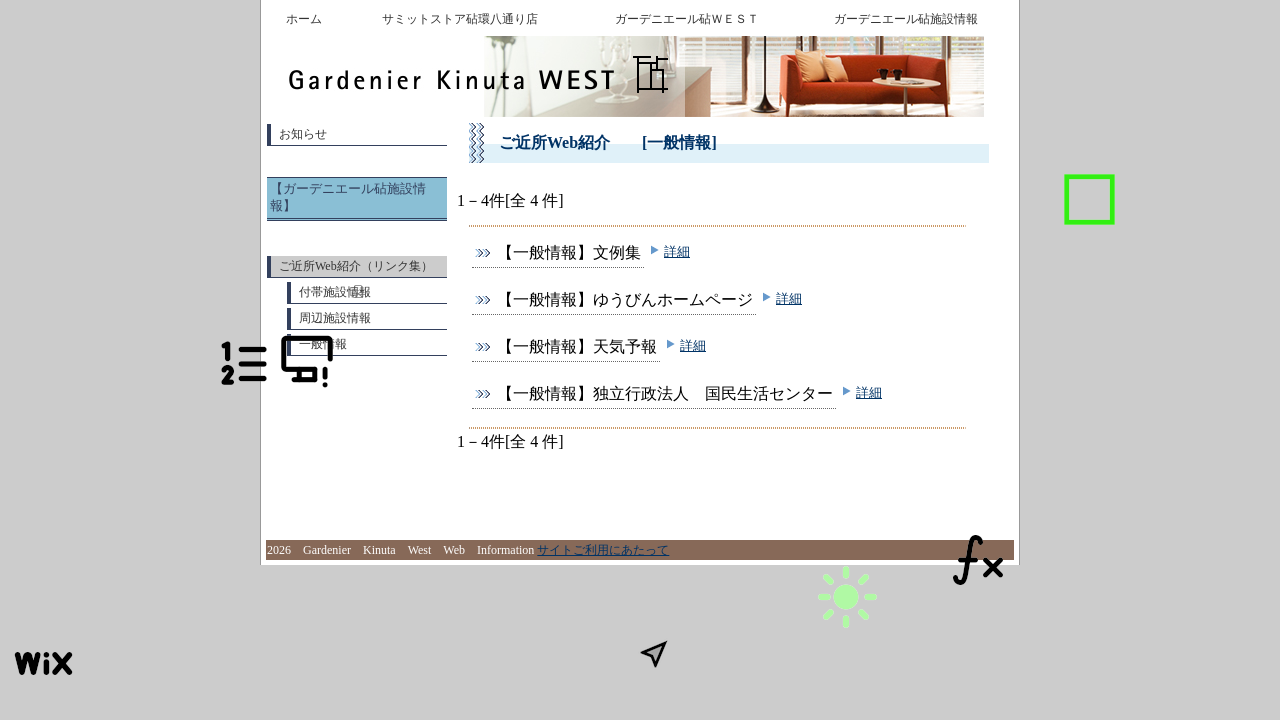 The image size is (1280, 720). I want to click on open microsoft outlook email, so click(356, 291).